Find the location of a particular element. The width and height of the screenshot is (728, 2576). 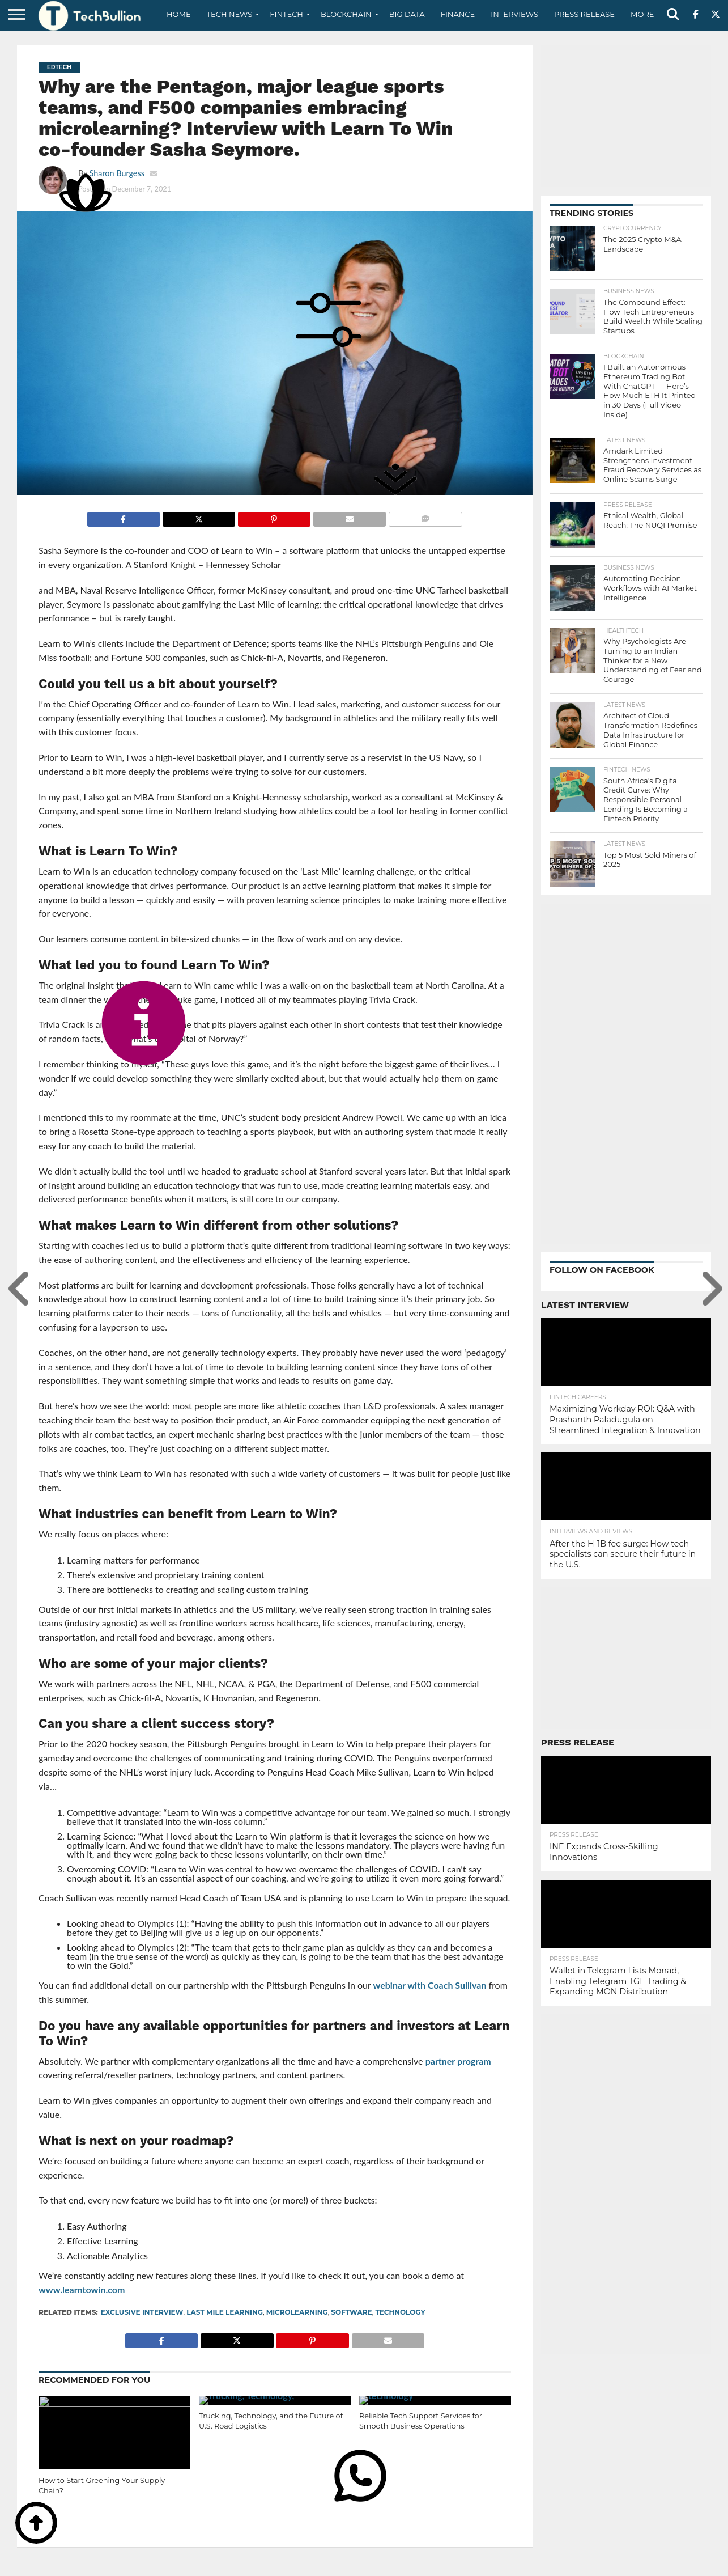

juejin developer community logo is located at coordinates (395, 478).